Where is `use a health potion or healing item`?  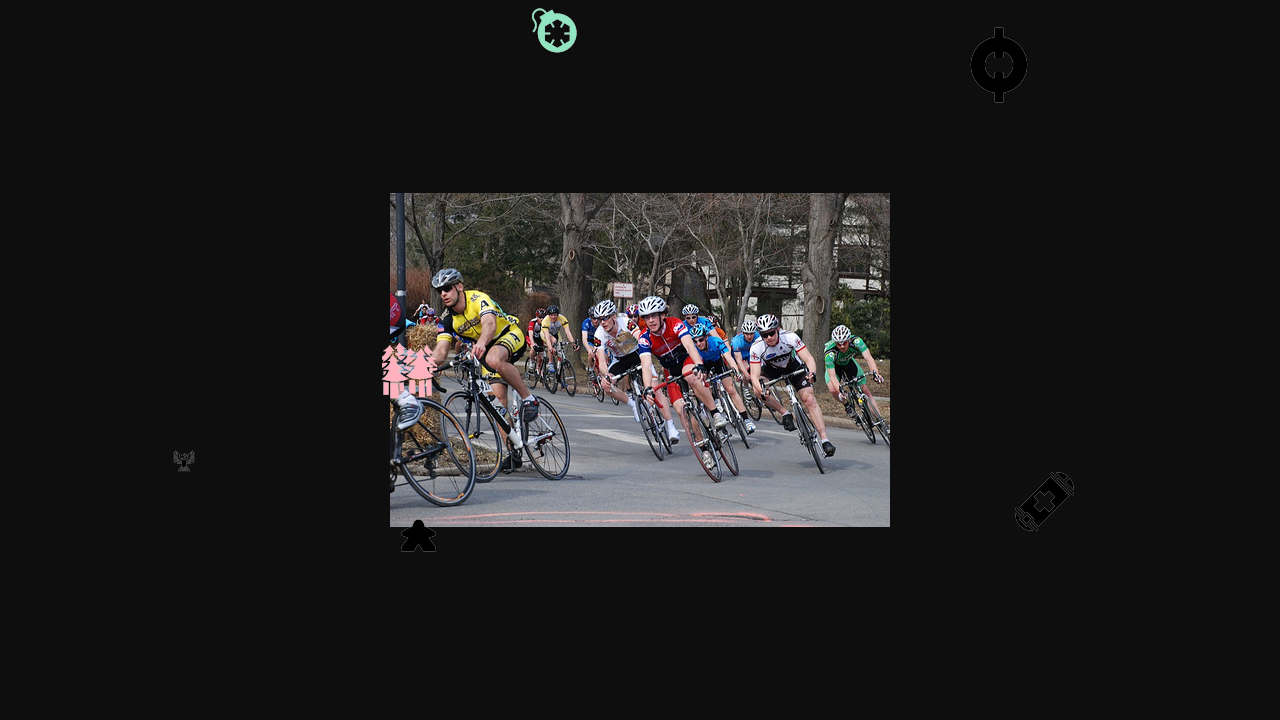 use a health potion or healing item is located at coordinates (1044, 501).